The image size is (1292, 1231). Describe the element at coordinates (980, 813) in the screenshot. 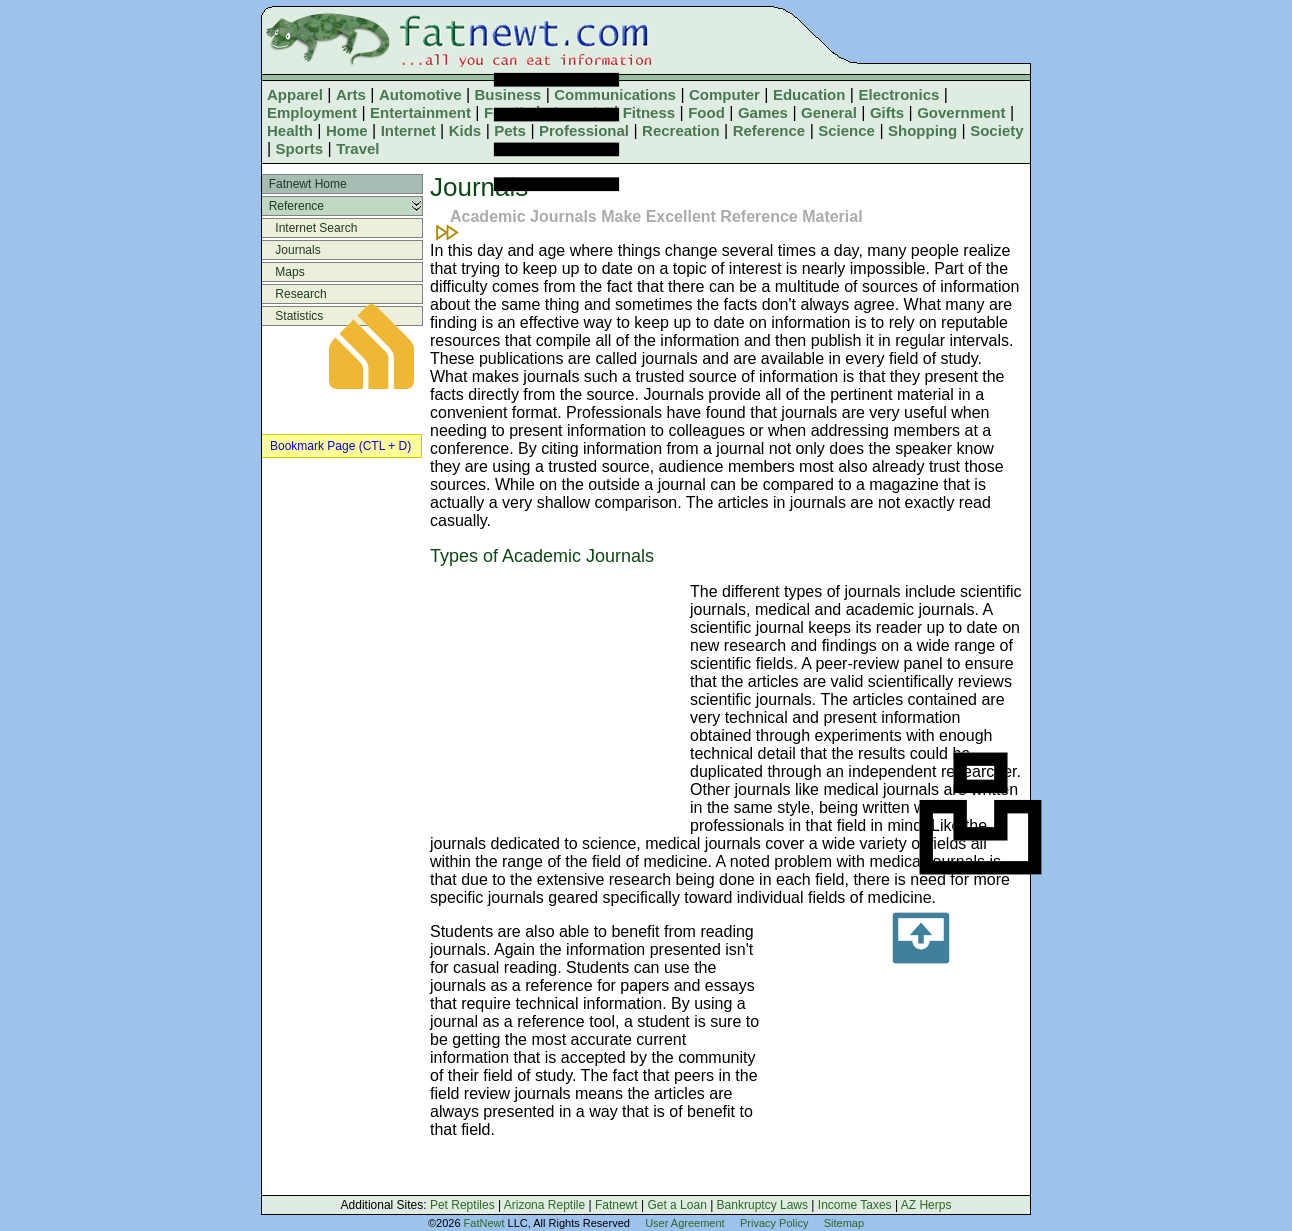

I see `unsplash logo - access free stock photos` at that location.